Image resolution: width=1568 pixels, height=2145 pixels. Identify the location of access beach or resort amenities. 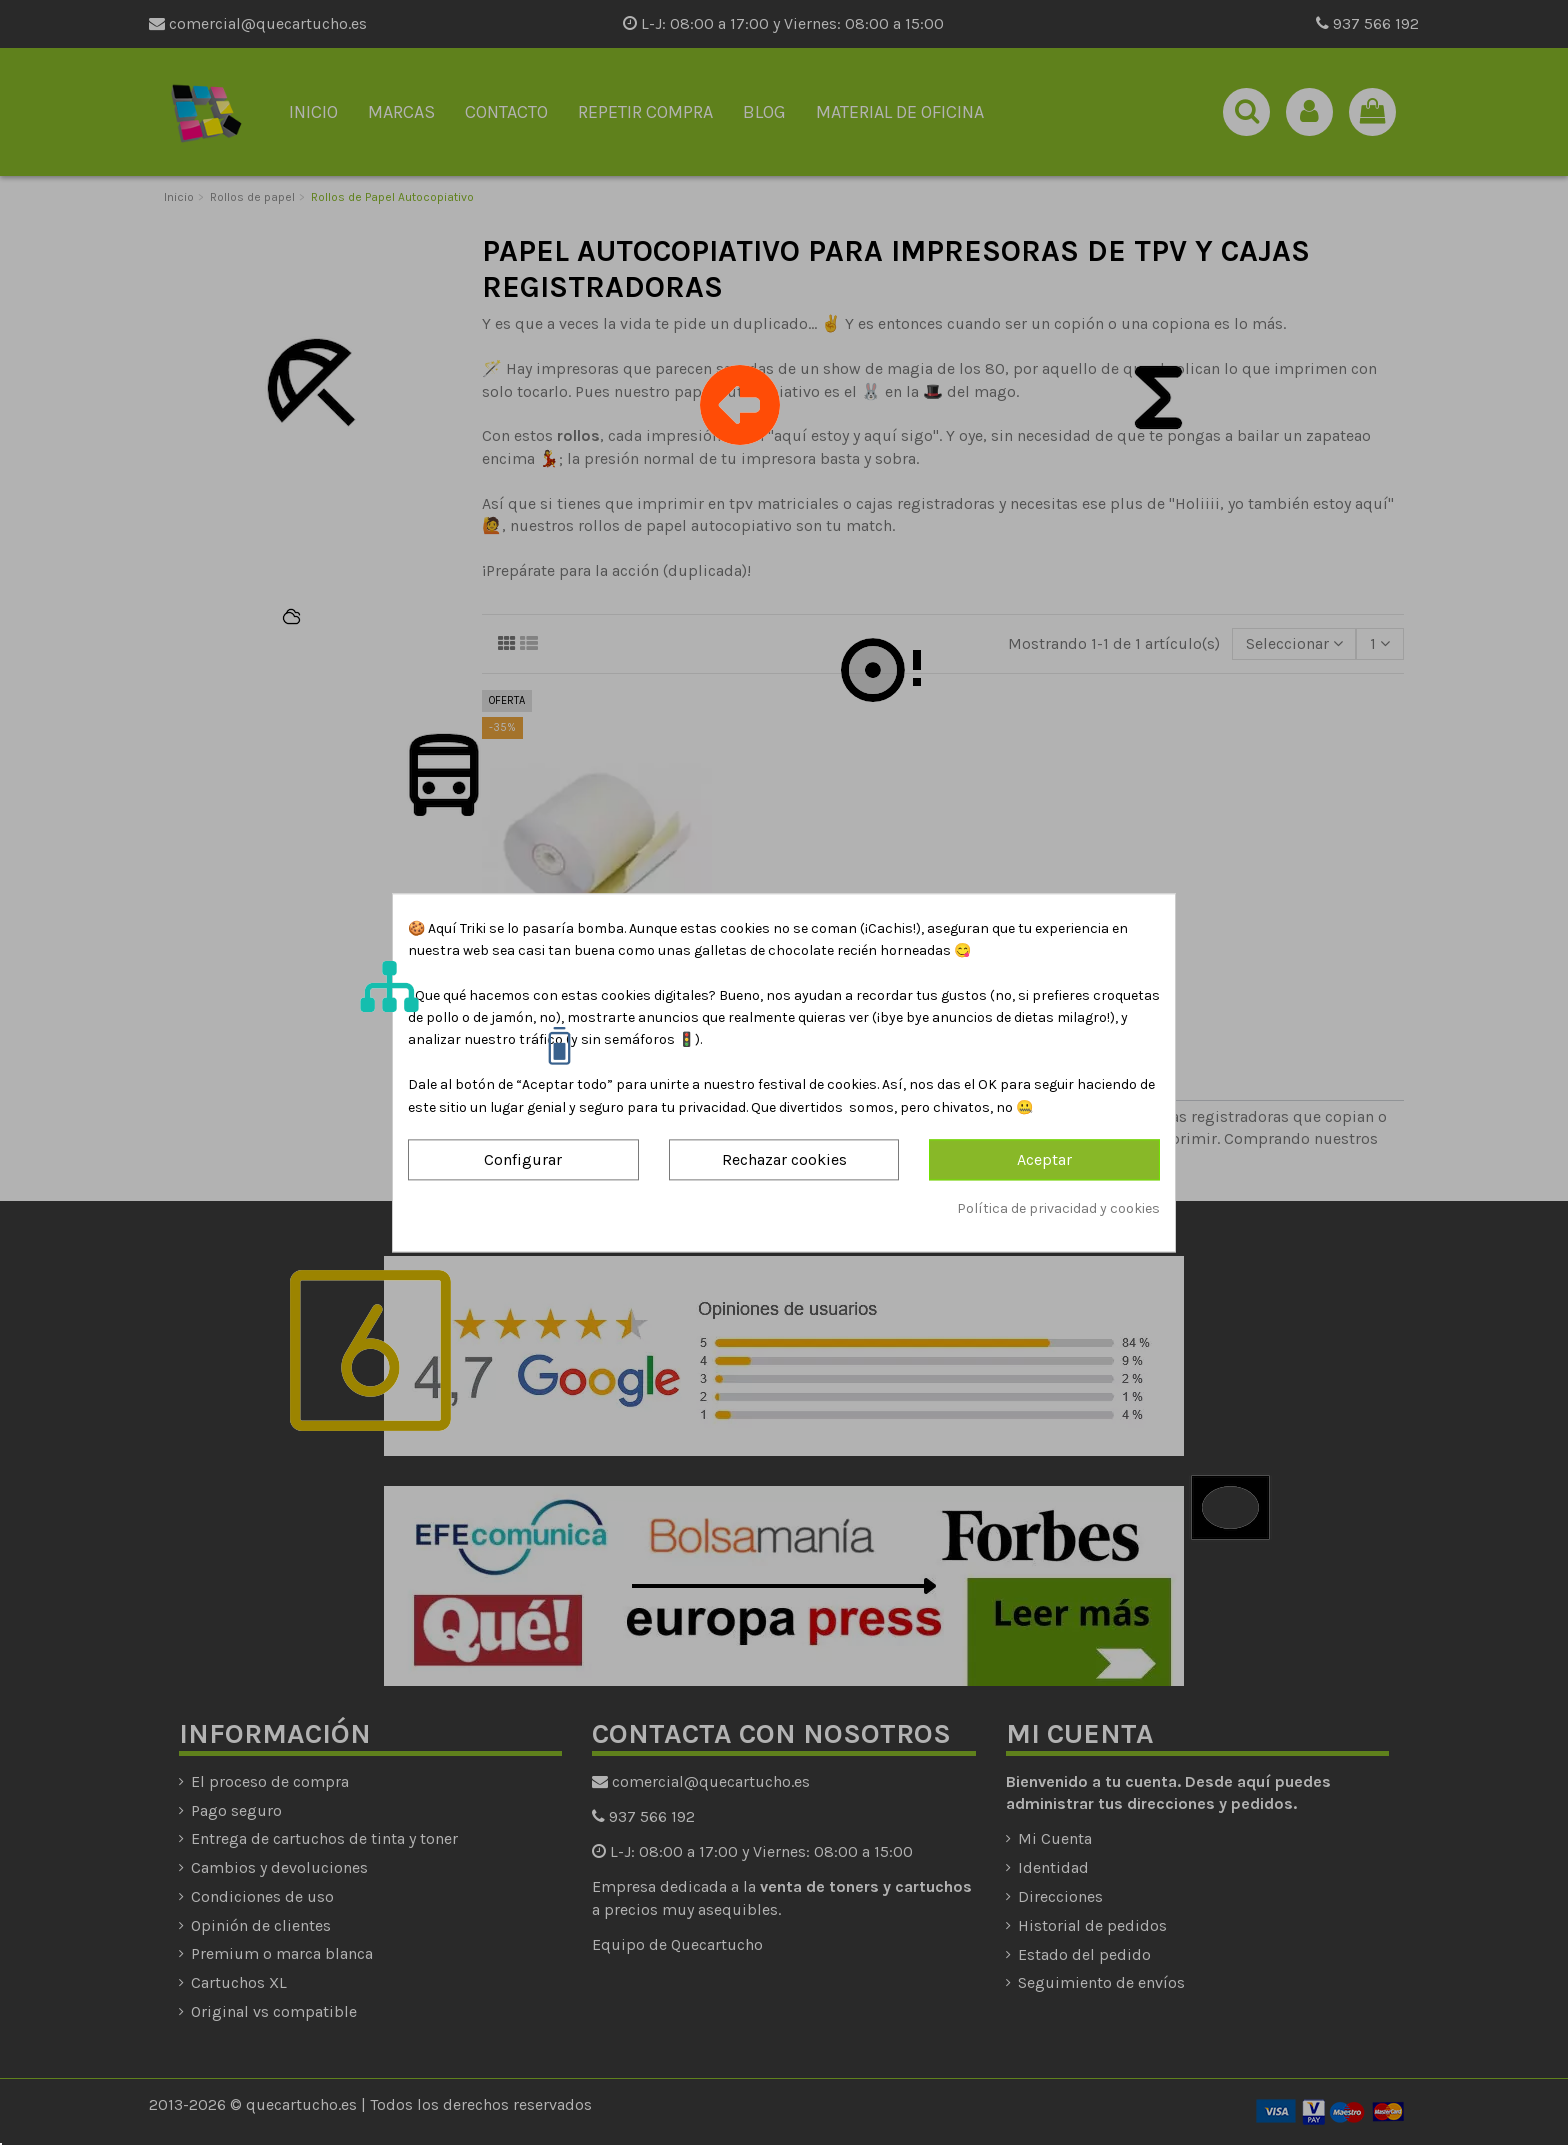
(311, 382).